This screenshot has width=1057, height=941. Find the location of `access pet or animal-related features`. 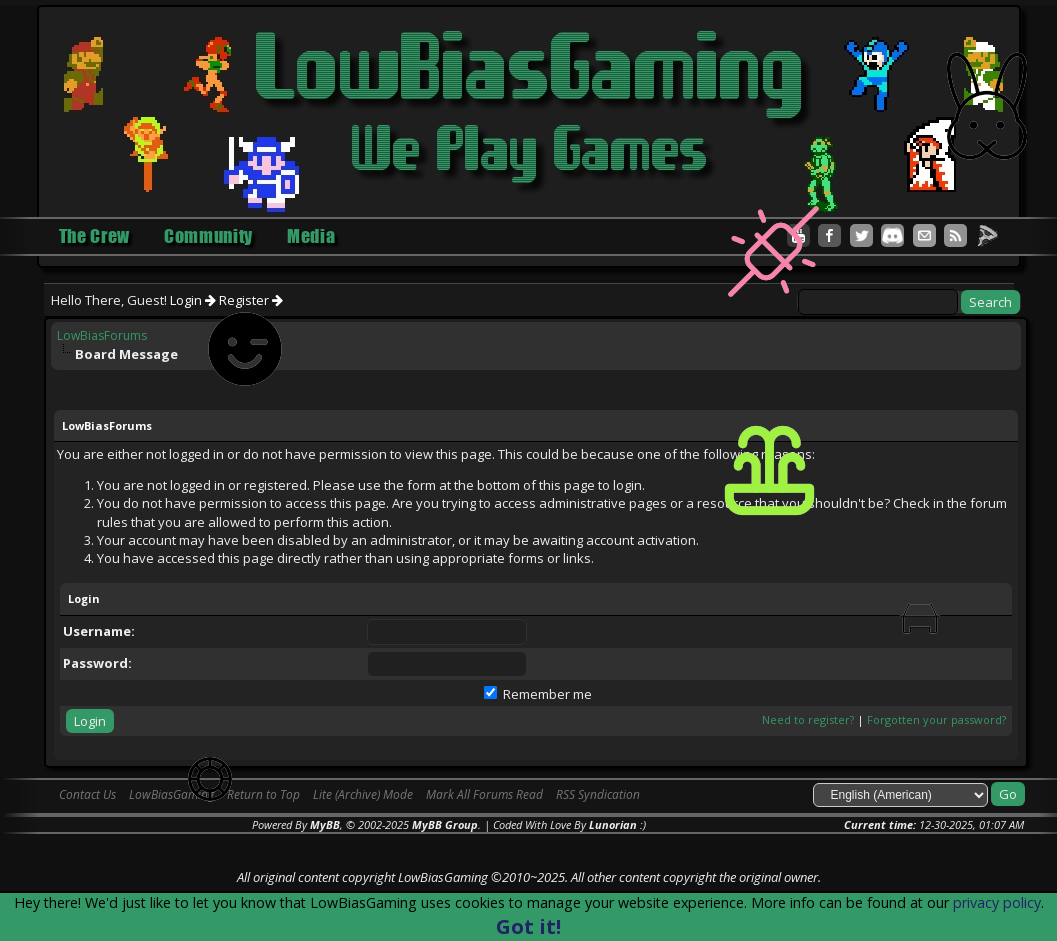

access pet or animal-related features is located at coordinates (987, 108).